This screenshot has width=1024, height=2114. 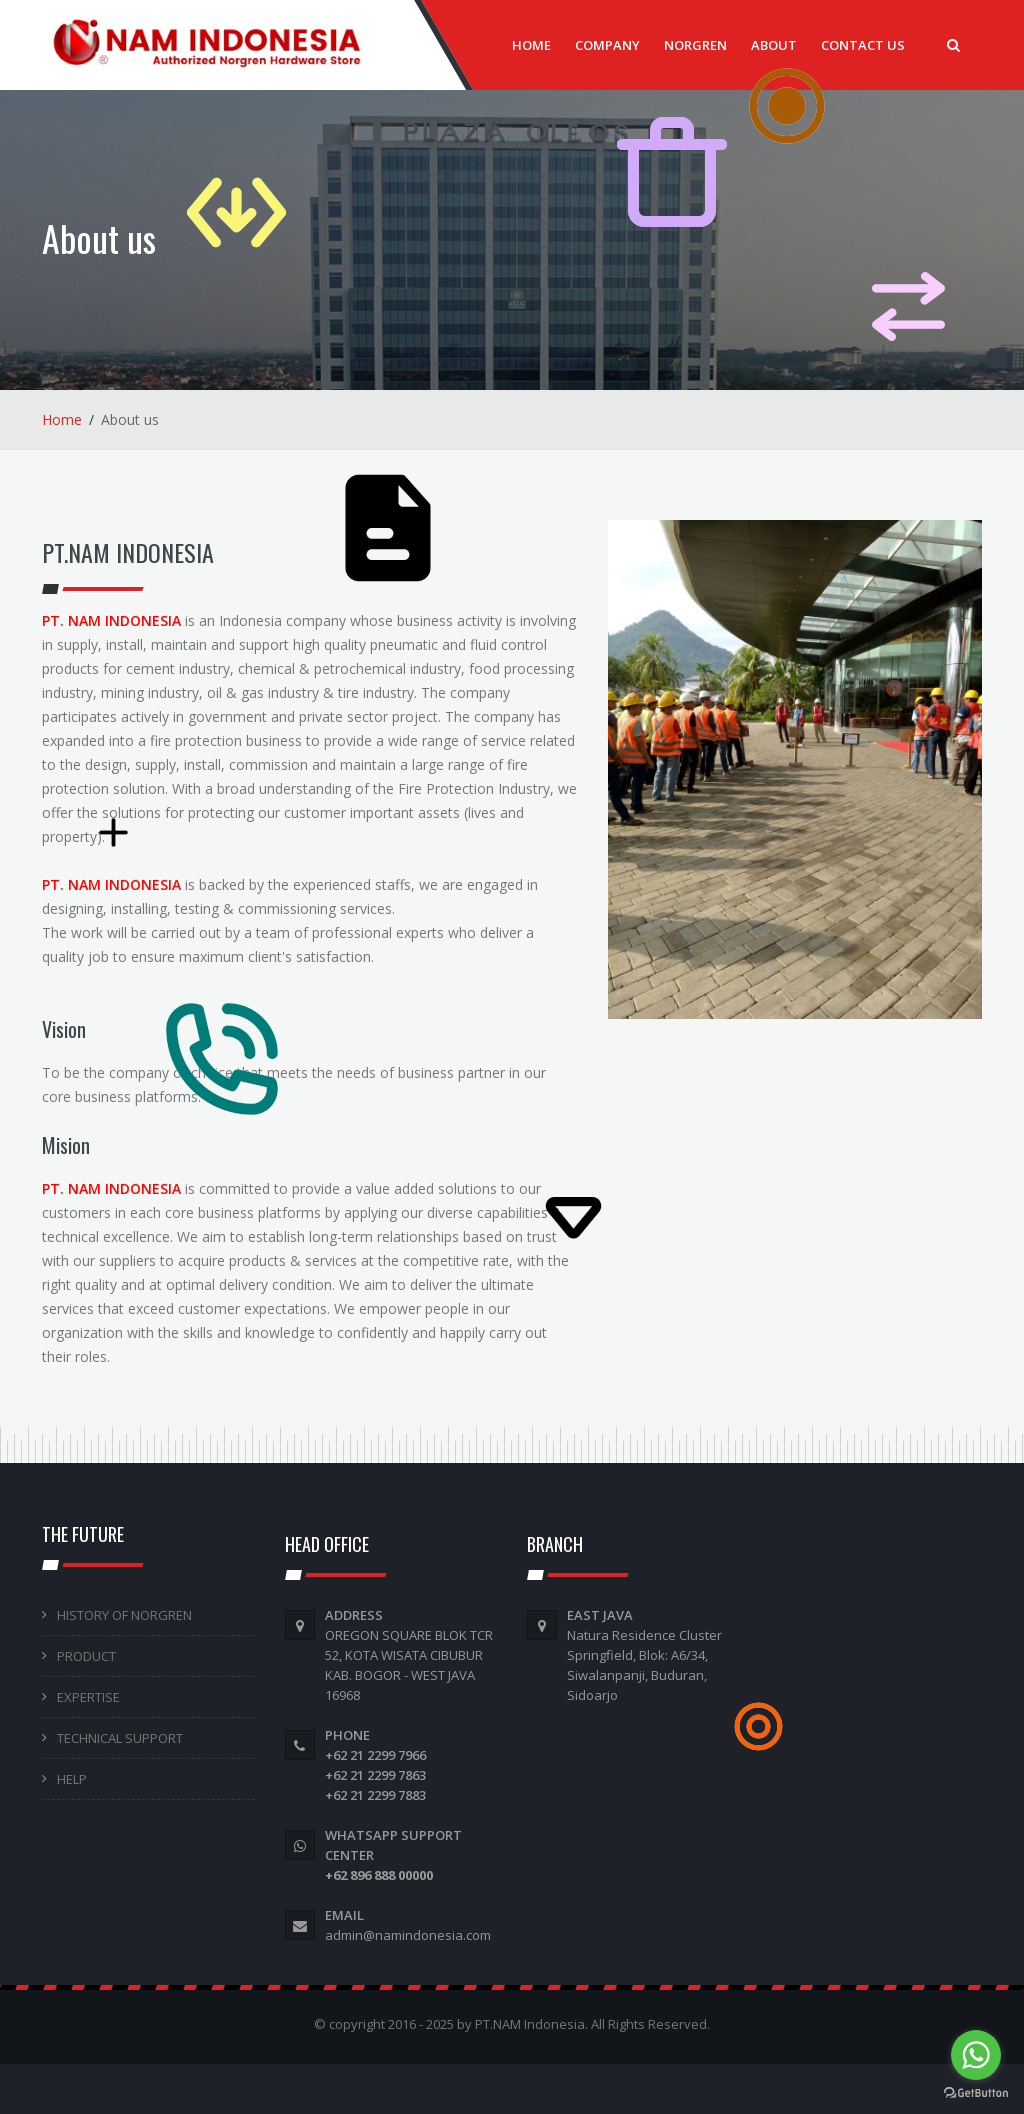 What do you see at coordinates (672, 172) in the screenshot?
I see `delete this item` at bounding box center [672, 172].